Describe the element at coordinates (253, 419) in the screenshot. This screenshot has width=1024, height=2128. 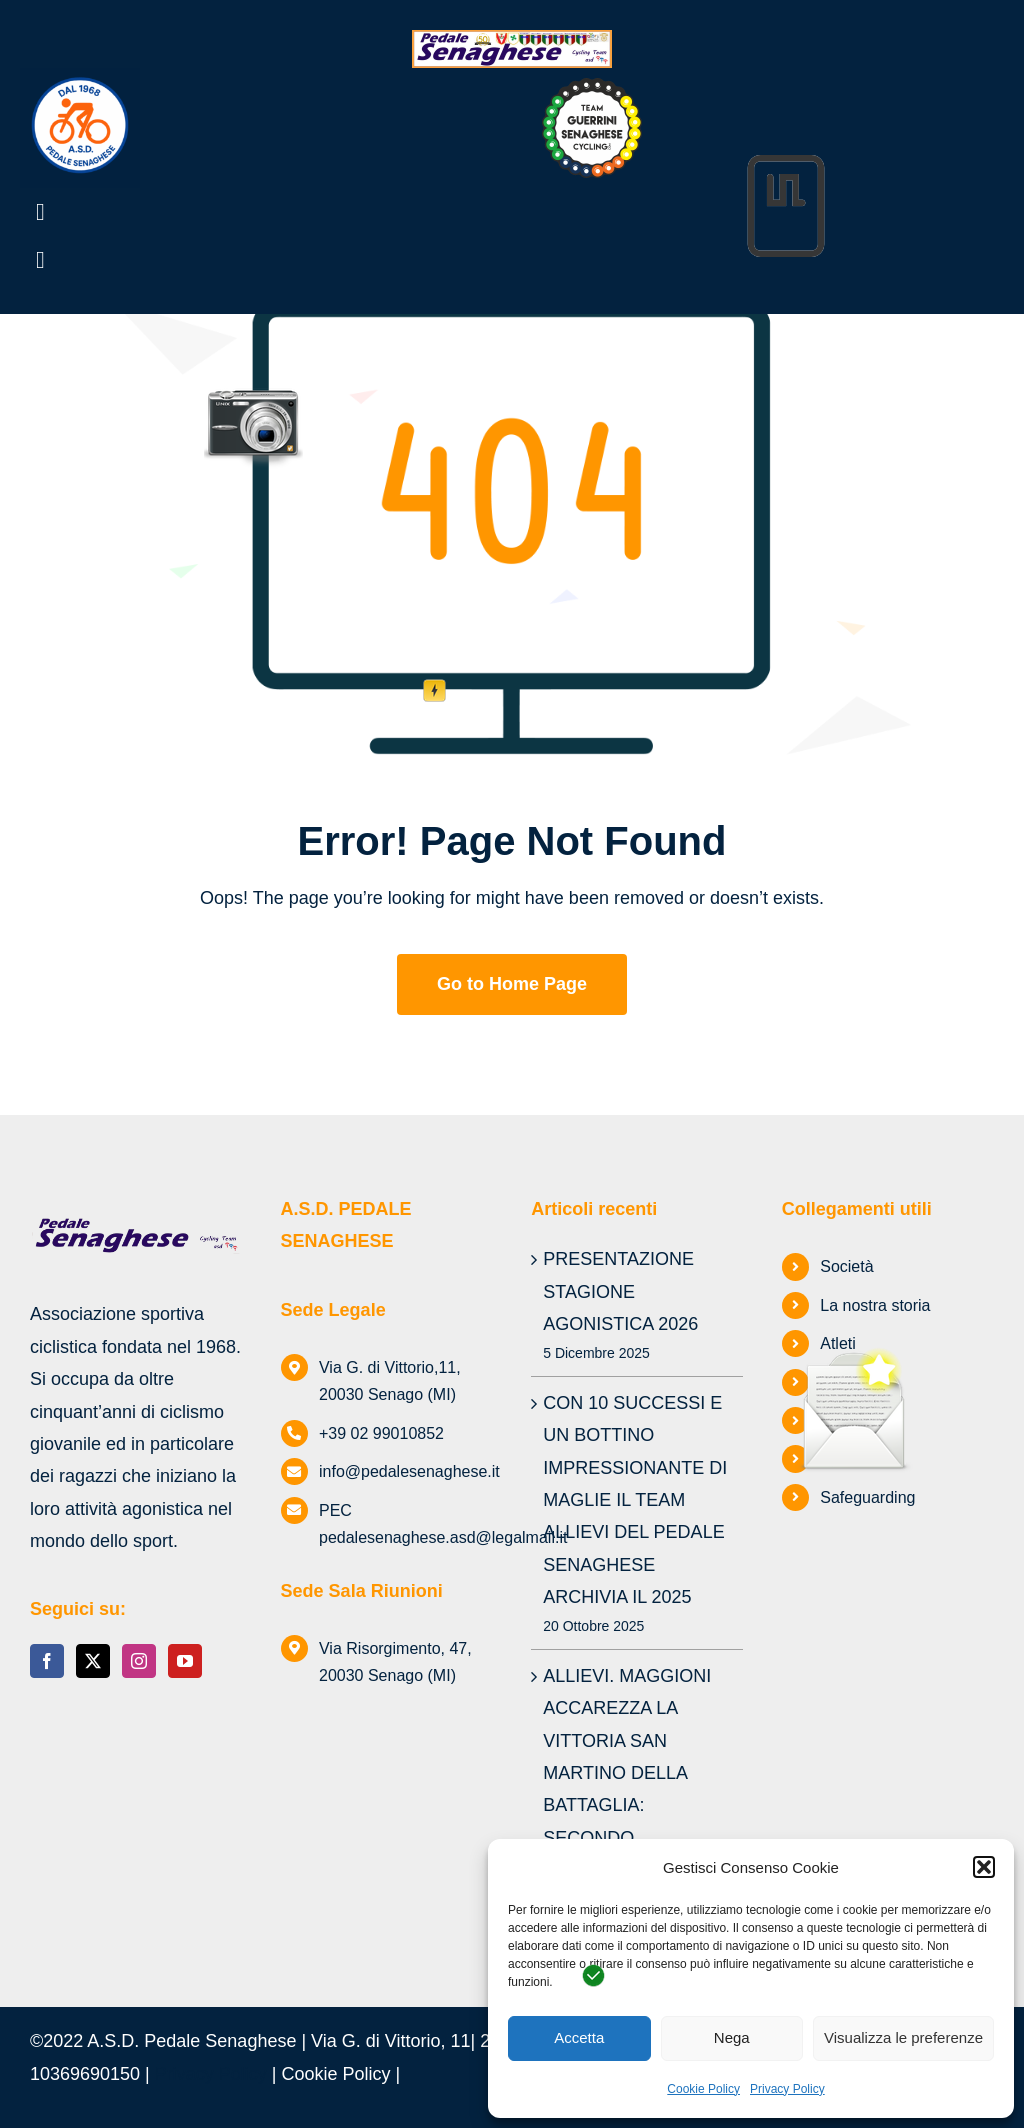
I see `open camera to take a photo` at that location.